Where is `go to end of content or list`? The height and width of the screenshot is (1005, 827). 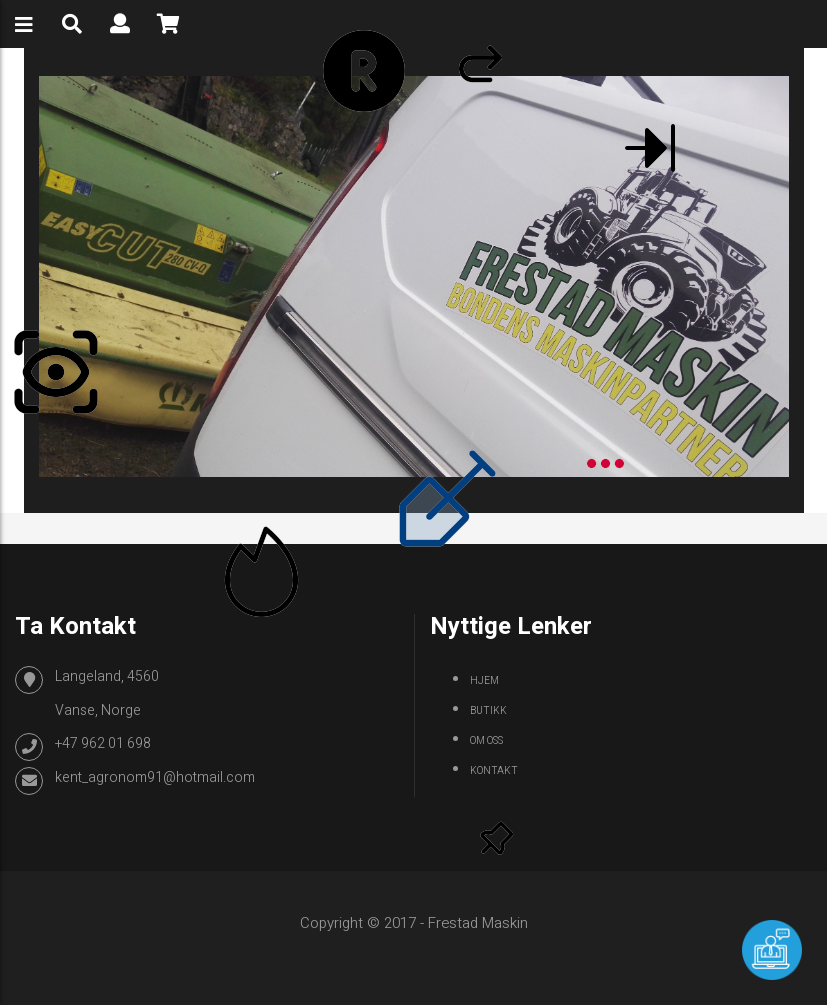 go to end of content or list is located at coordinates (651, 148).